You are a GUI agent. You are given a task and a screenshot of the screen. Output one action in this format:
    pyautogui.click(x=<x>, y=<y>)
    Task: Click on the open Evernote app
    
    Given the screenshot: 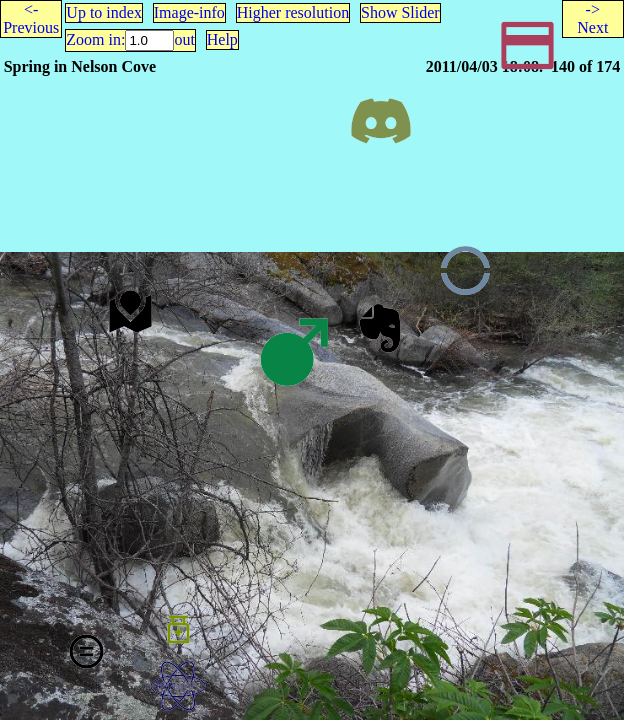 What is the action you would take?
    pyautogui.click(x=380, y=327)
    